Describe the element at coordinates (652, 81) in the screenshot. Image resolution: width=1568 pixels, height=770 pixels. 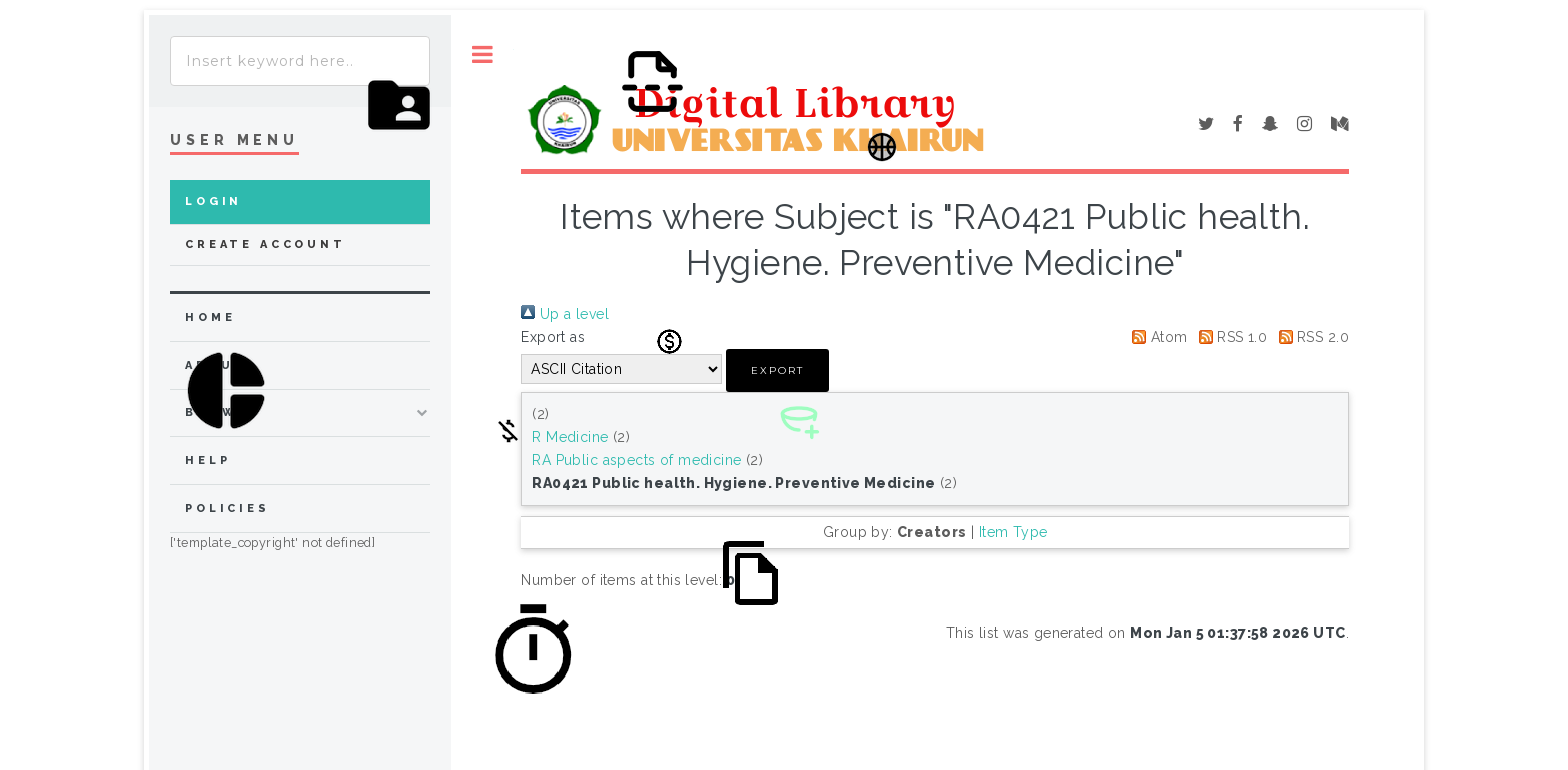
I see `insert a page break in the document` at that location.